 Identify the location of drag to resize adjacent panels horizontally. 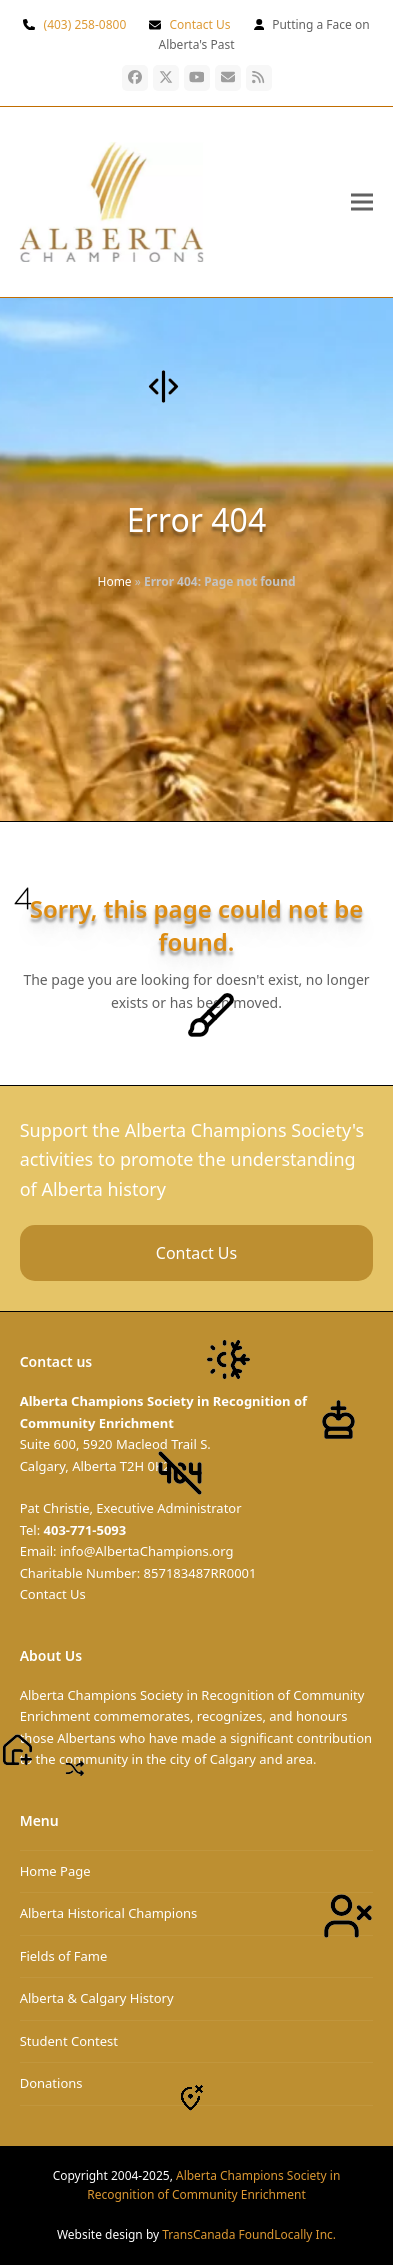
(163, 386).